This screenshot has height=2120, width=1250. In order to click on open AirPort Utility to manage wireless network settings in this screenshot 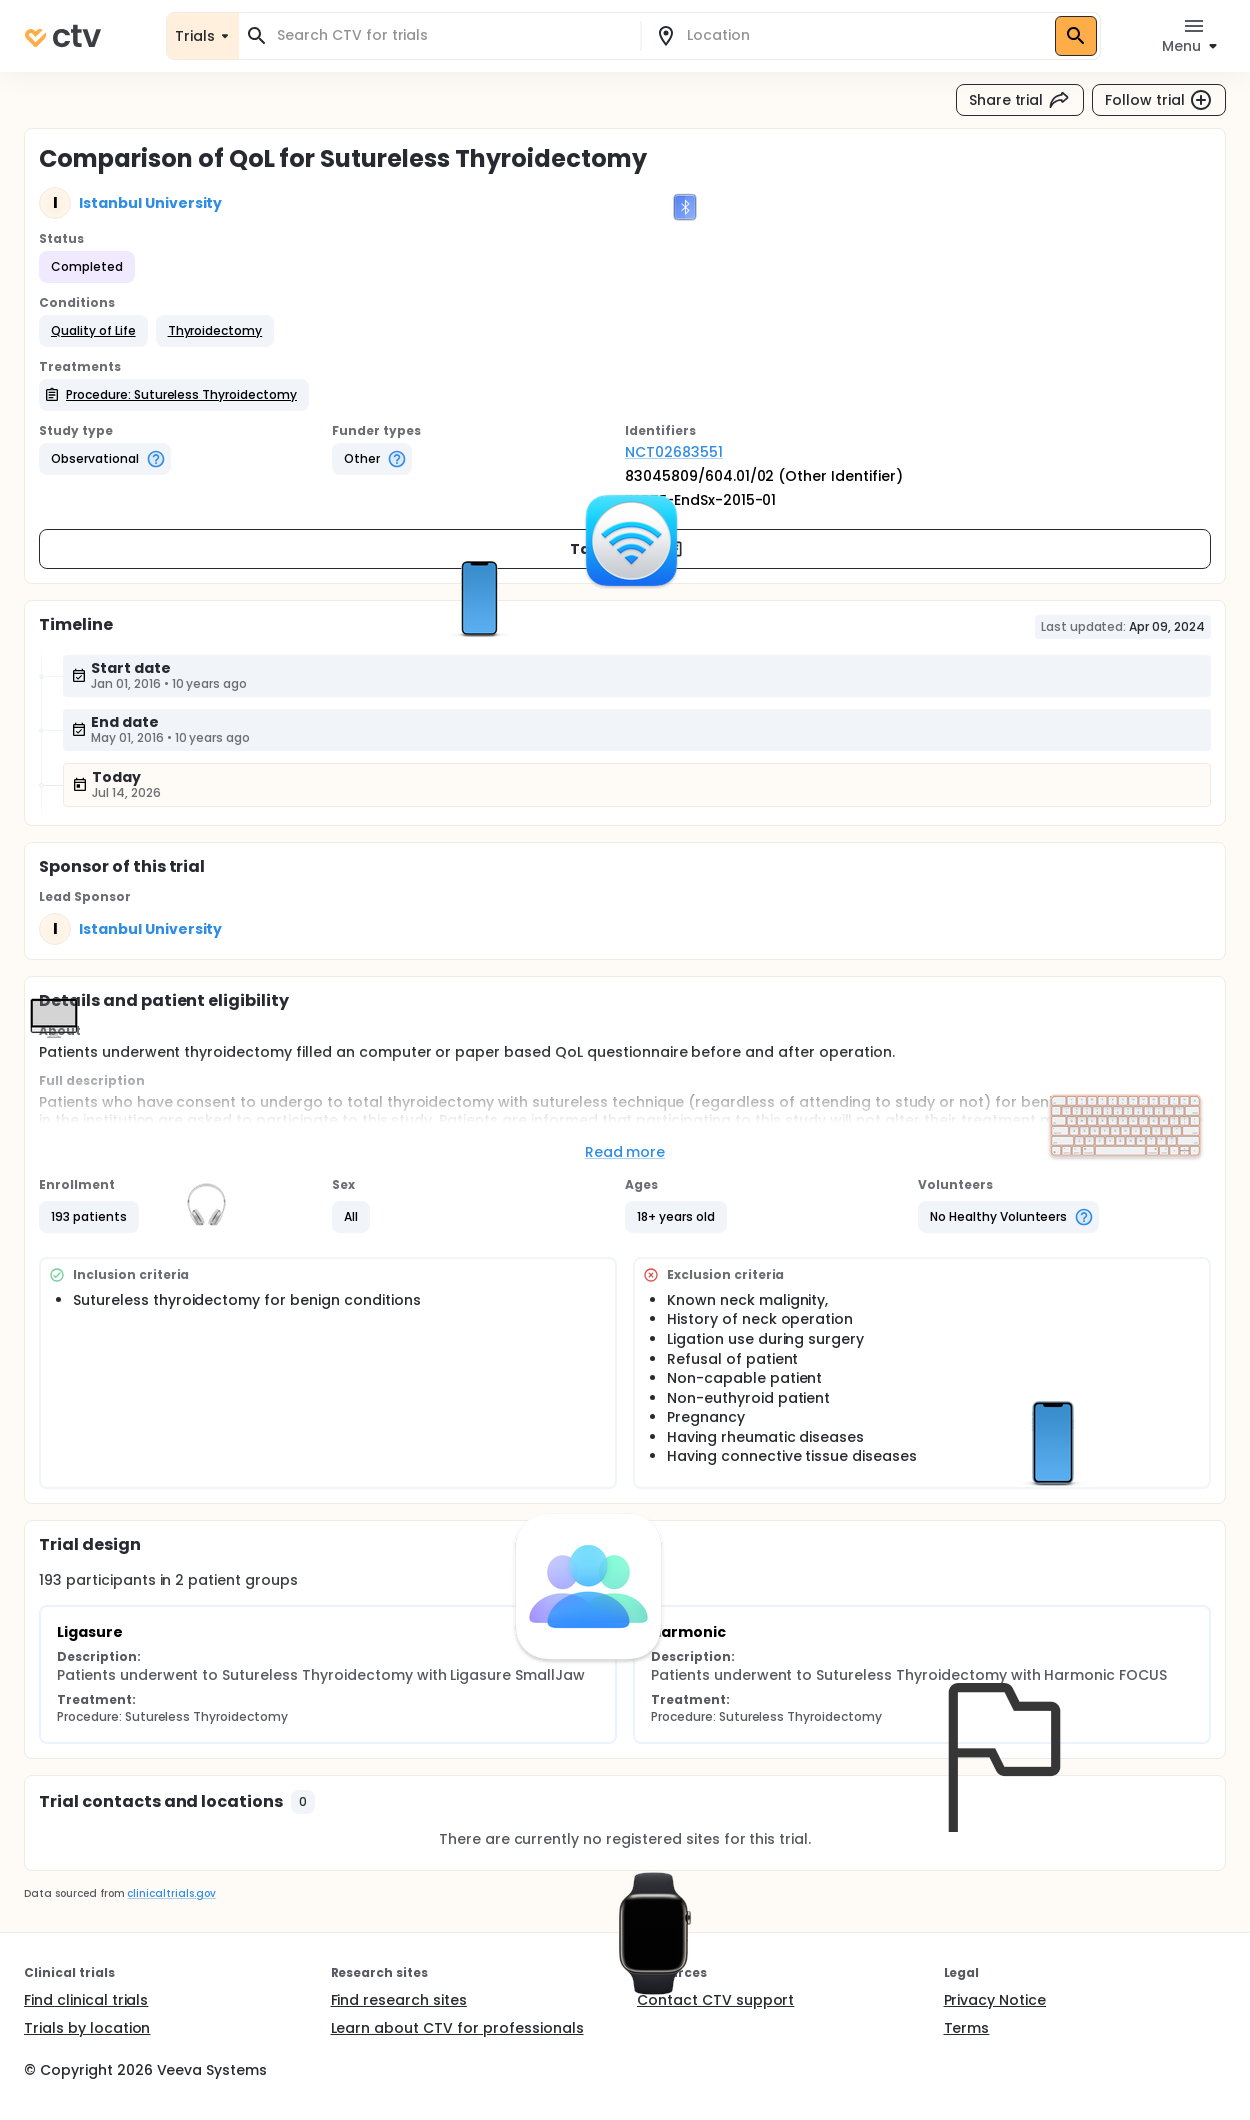, I will do `click(631, 540)`.